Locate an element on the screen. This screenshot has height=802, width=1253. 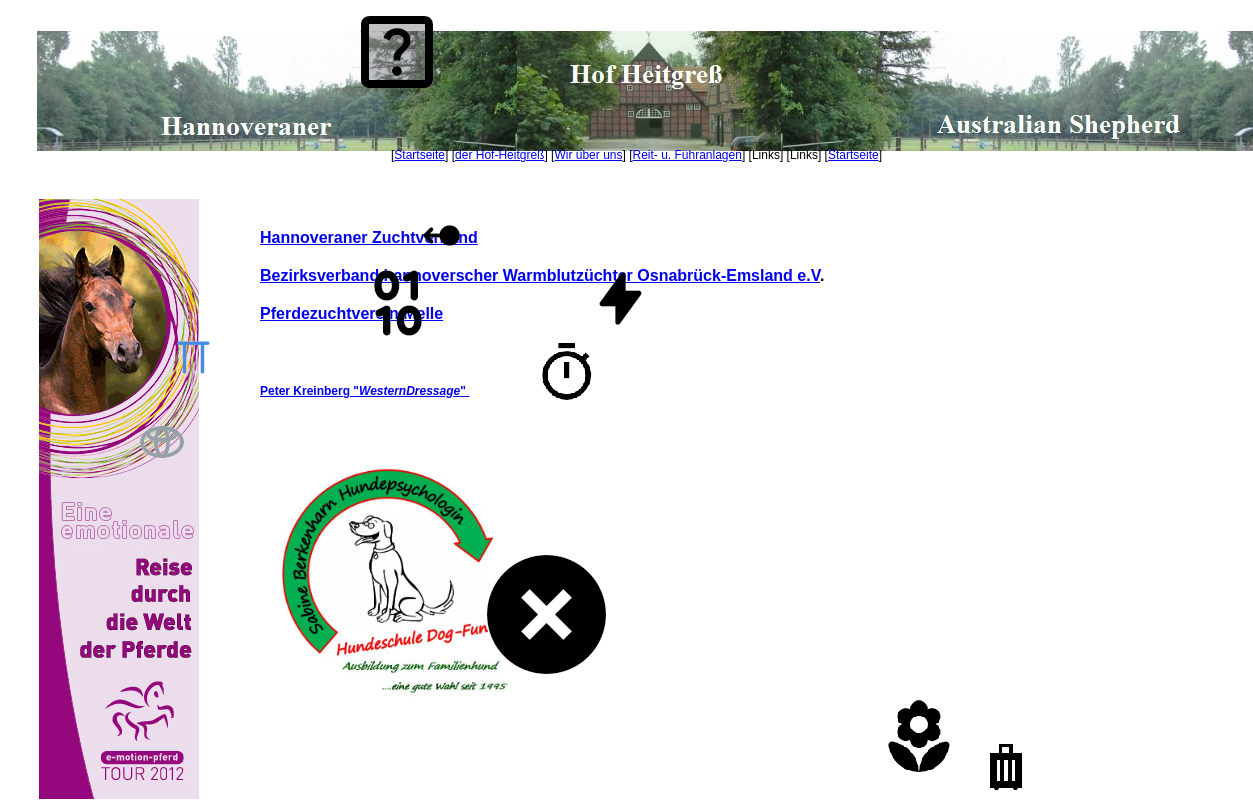
find nearby florists or flower shops is located at coordinates (919, 738).